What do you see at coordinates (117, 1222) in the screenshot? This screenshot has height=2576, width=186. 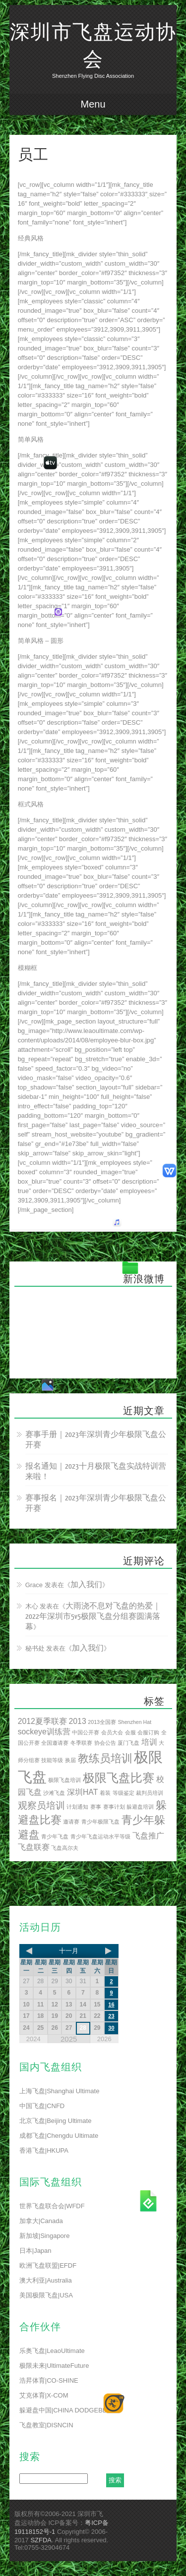 I see `open cantata music player` at bounding box center [117, 1222].